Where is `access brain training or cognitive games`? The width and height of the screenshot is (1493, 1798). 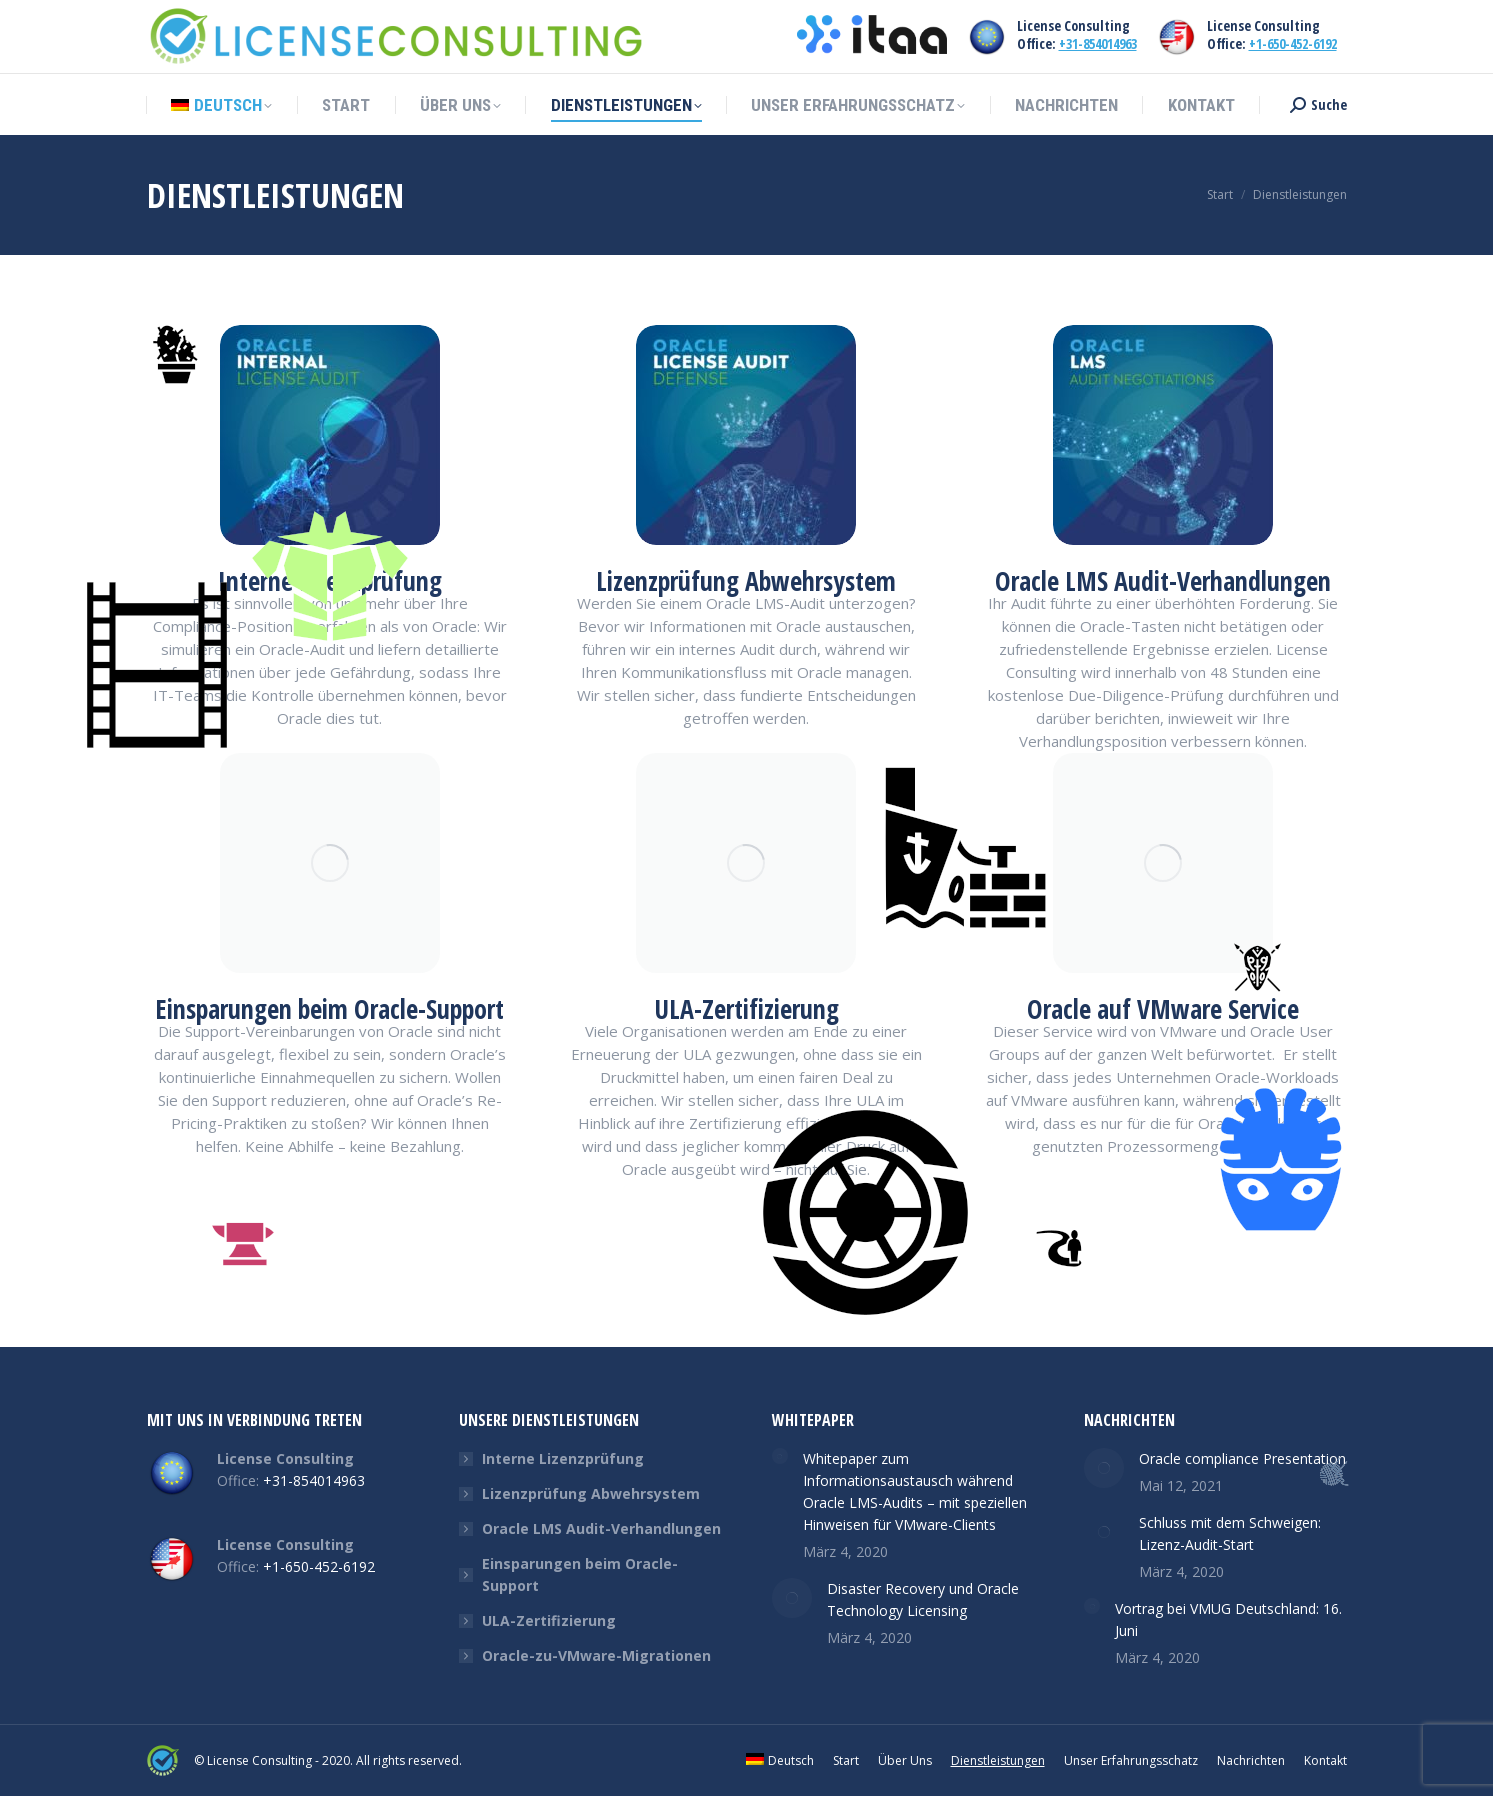 access brain training or cognitive games is located at coordinates (1277, 1159).